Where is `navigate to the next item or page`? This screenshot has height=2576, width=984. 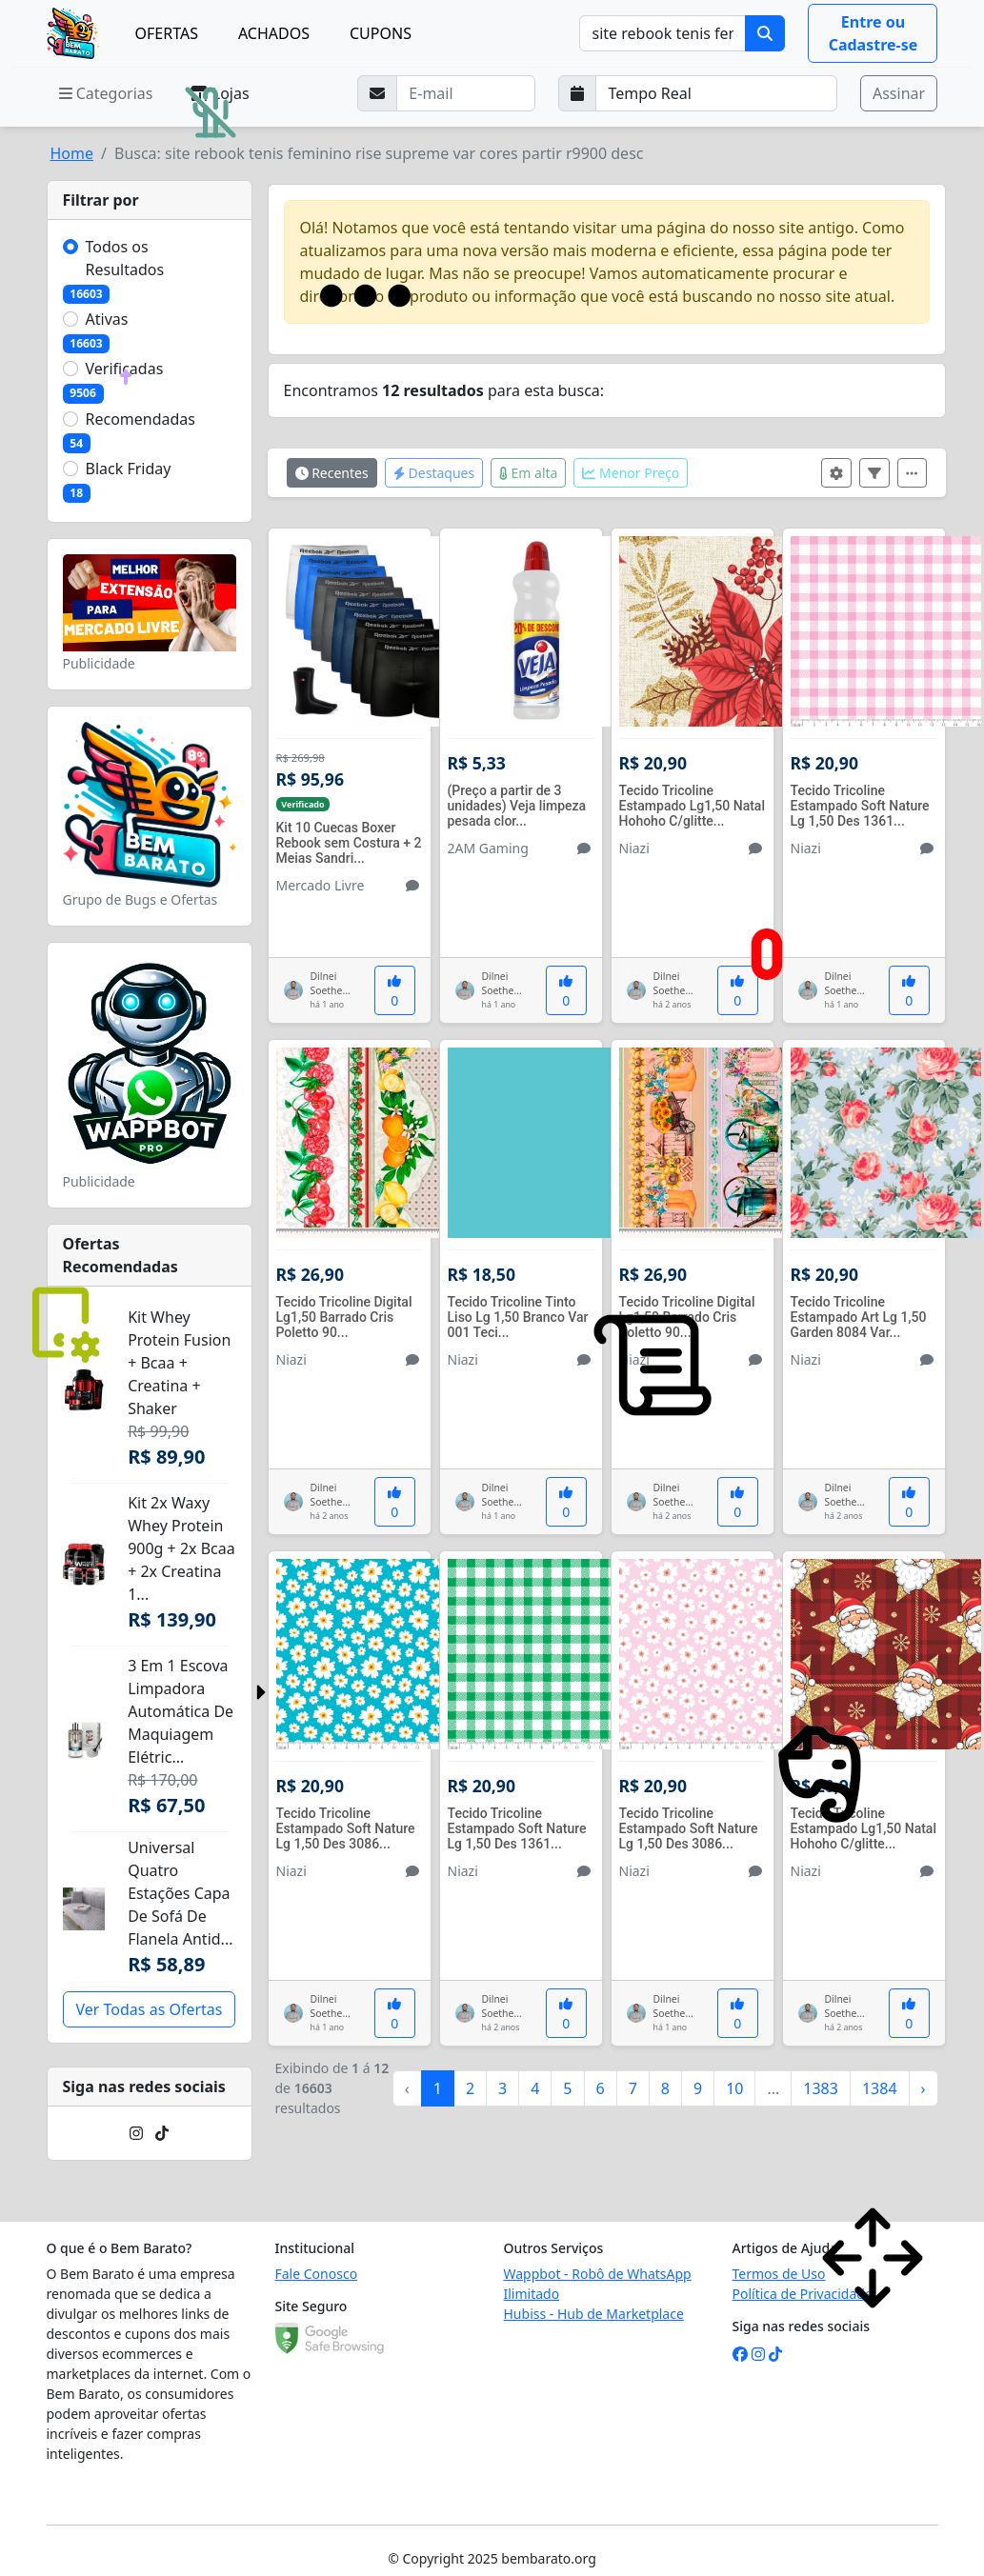 navigate to the next item or page is located at coordinates (260, 1692).